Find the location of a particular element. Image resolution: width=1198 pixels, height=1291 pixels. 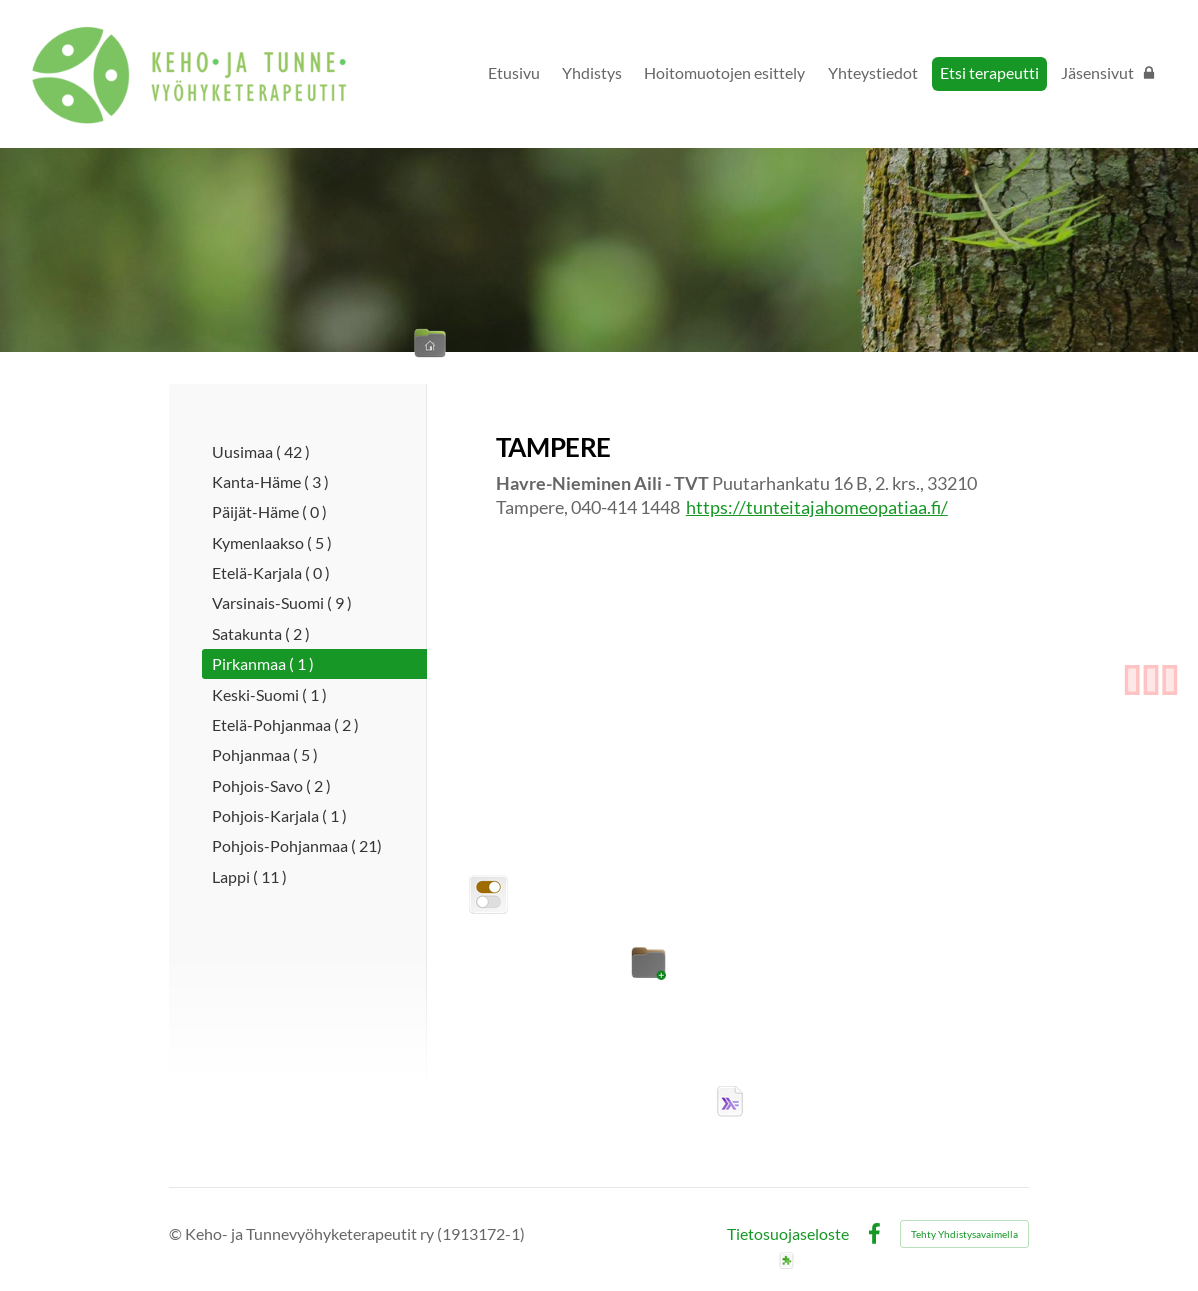

extension or plugin file type is located at coordinates (786, 1260).